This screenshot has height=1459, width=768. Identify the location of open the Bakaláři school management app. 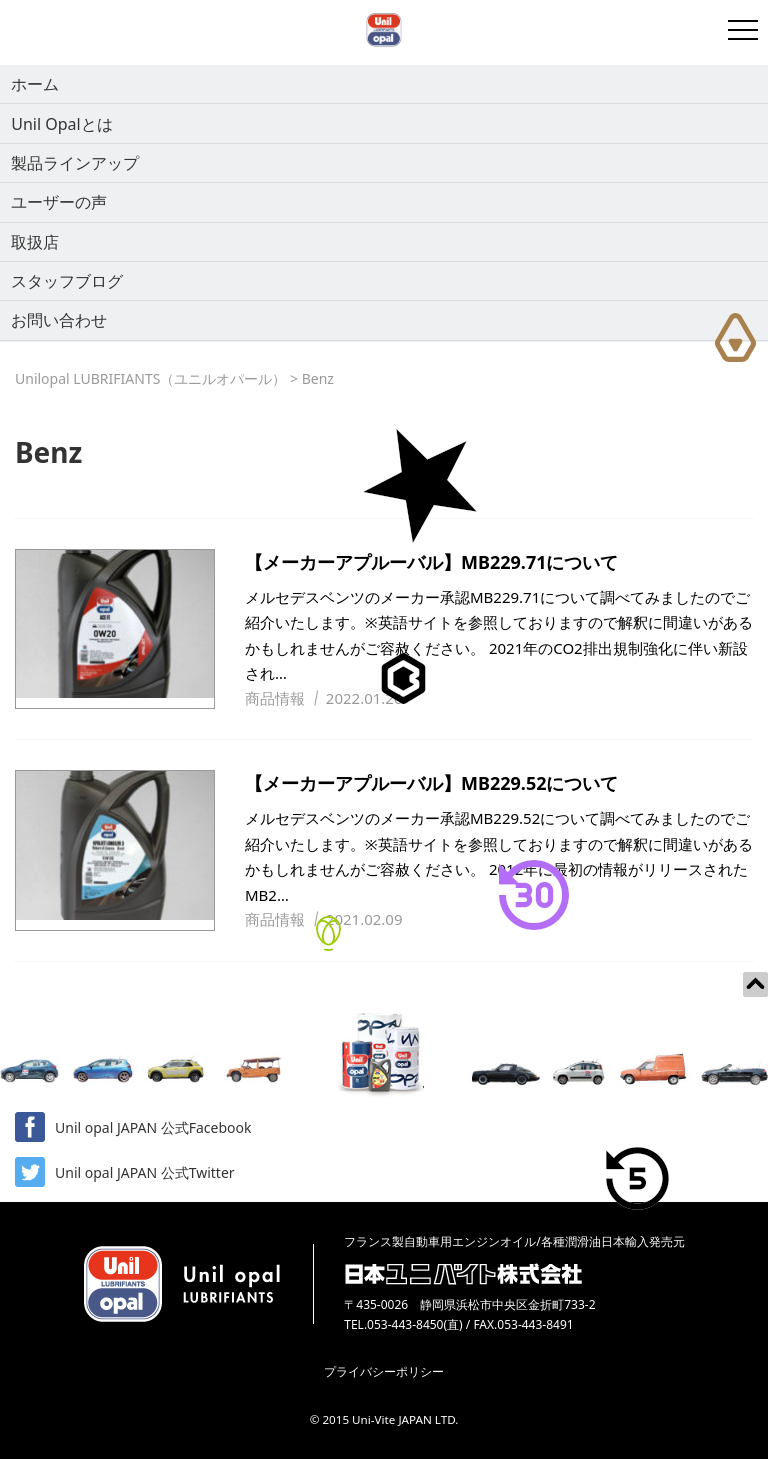
(403, 678).